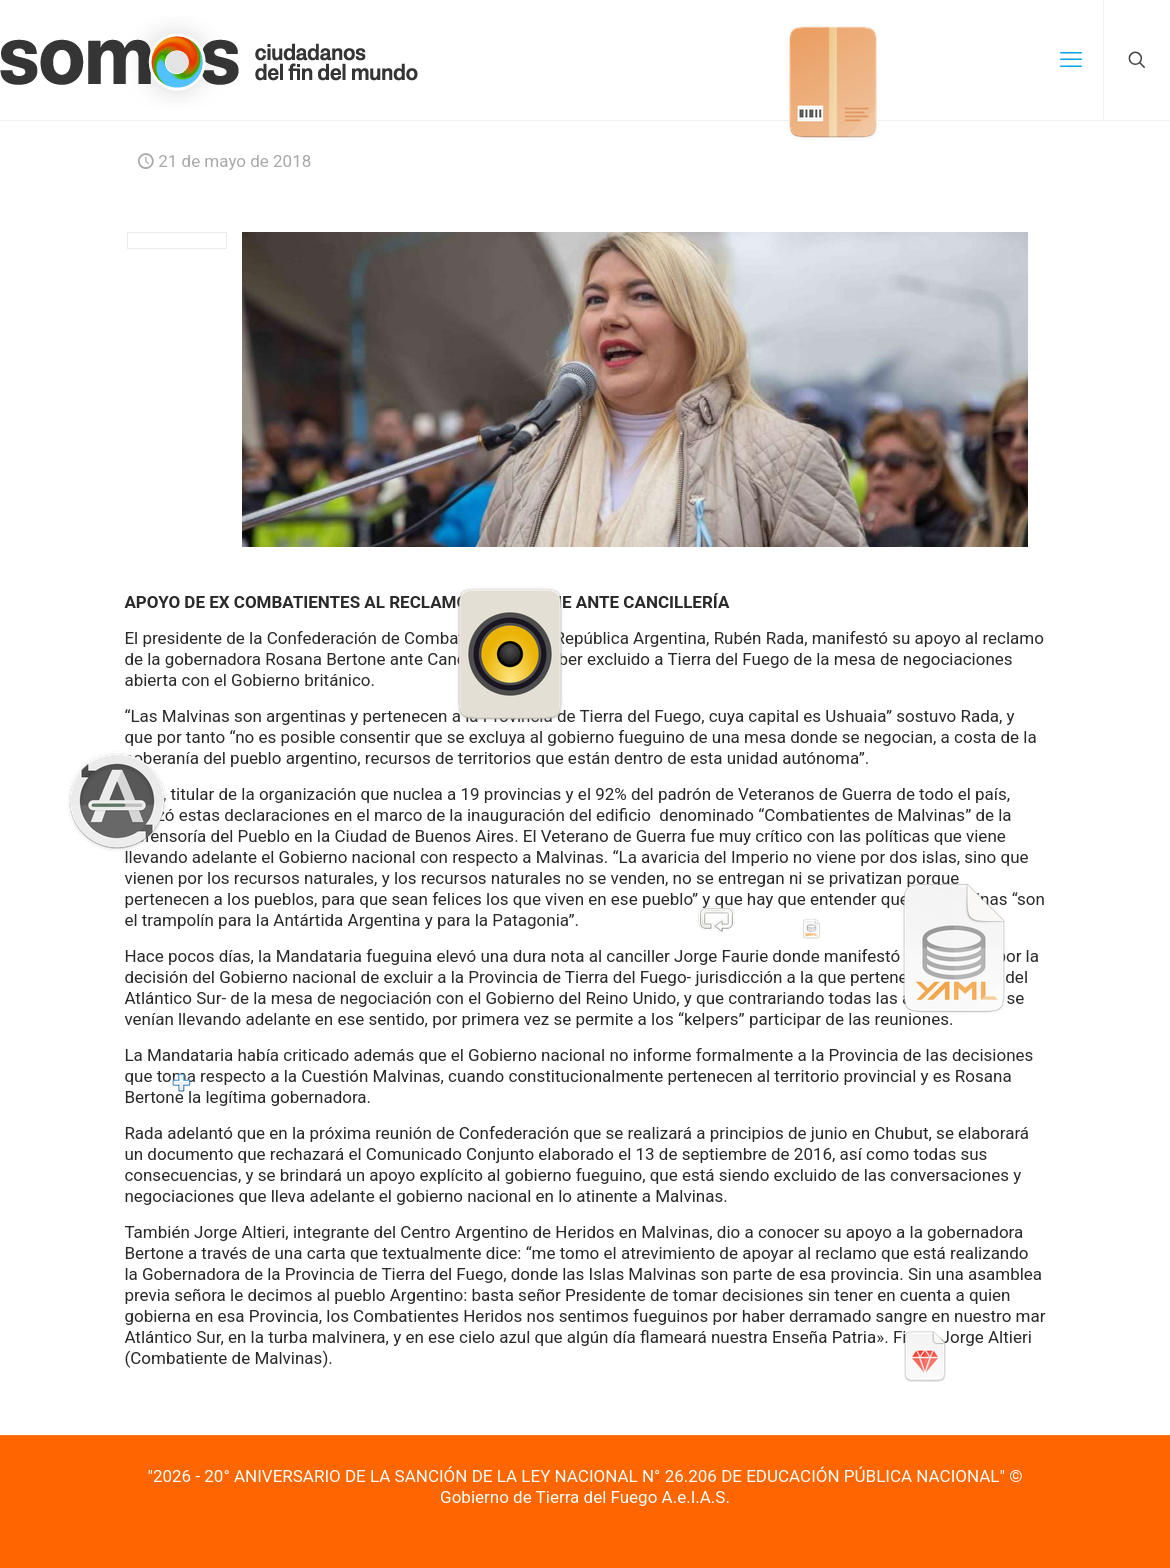 This screenshot has width=1170, height=1568. Describe the element at coordinates (165, 1066) in the screenshot. I see `create a new folder` at that location.